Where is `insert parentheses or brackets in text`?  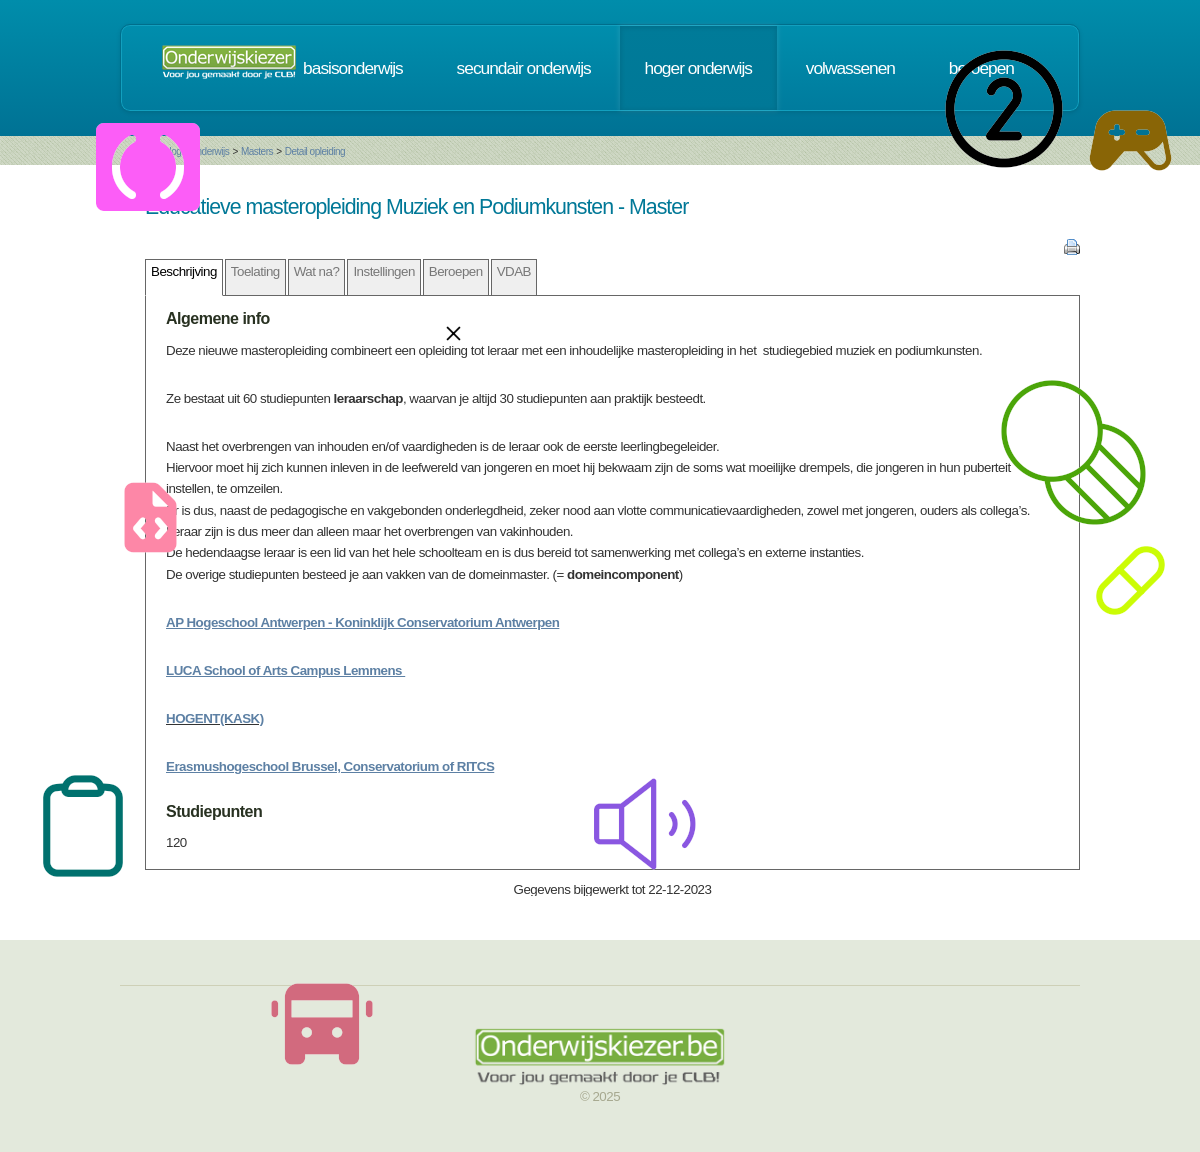 insert parentheses or brackets in text is located at coordinates (148, 167).